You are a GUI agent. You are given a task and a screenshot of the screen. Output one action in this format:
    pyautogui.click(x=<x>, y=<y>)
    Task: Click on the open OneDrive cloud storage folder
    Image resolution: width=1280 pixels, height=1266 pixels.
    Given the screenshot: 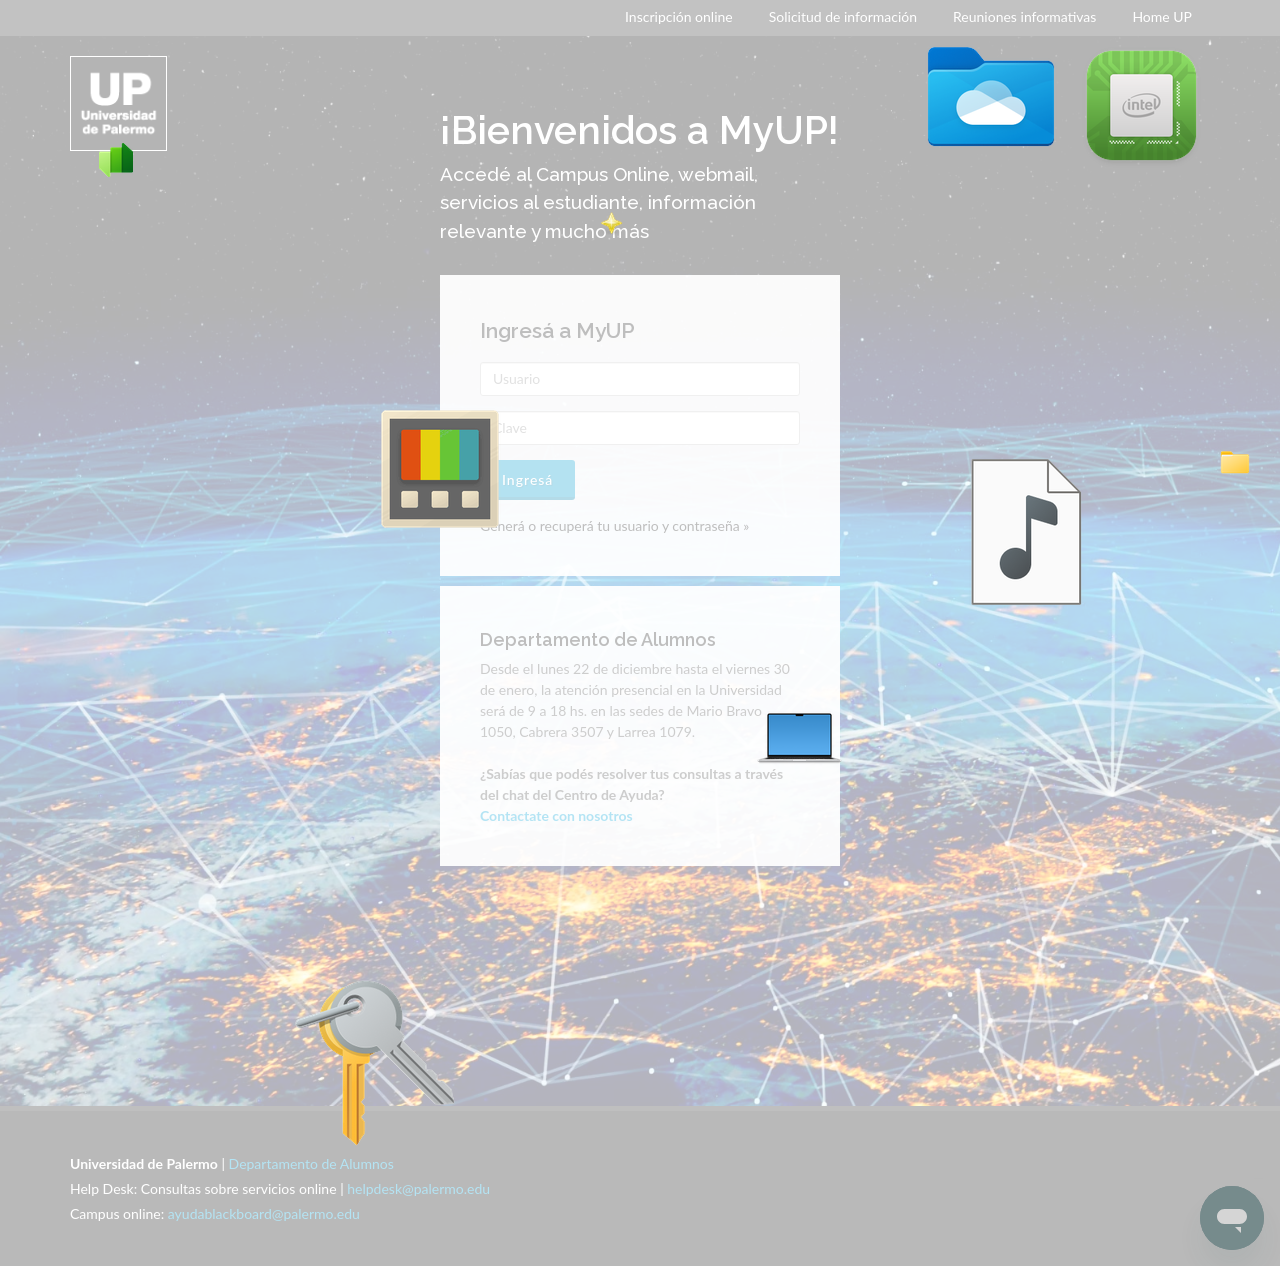 What is the action you would take?
    pyautogui.click(x=991, y=100)
    